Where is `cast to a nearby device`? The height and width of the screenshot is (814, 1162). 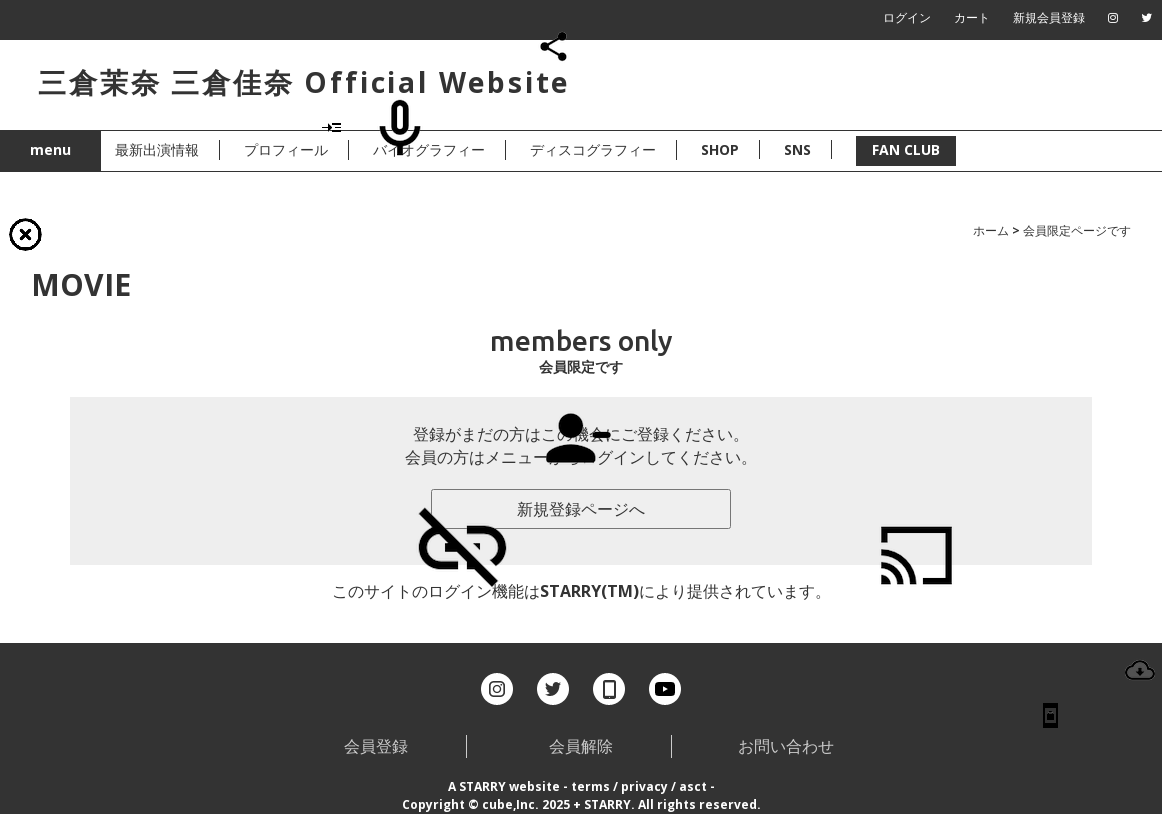
cast to a nearby device is located at coordinates (916, 555).